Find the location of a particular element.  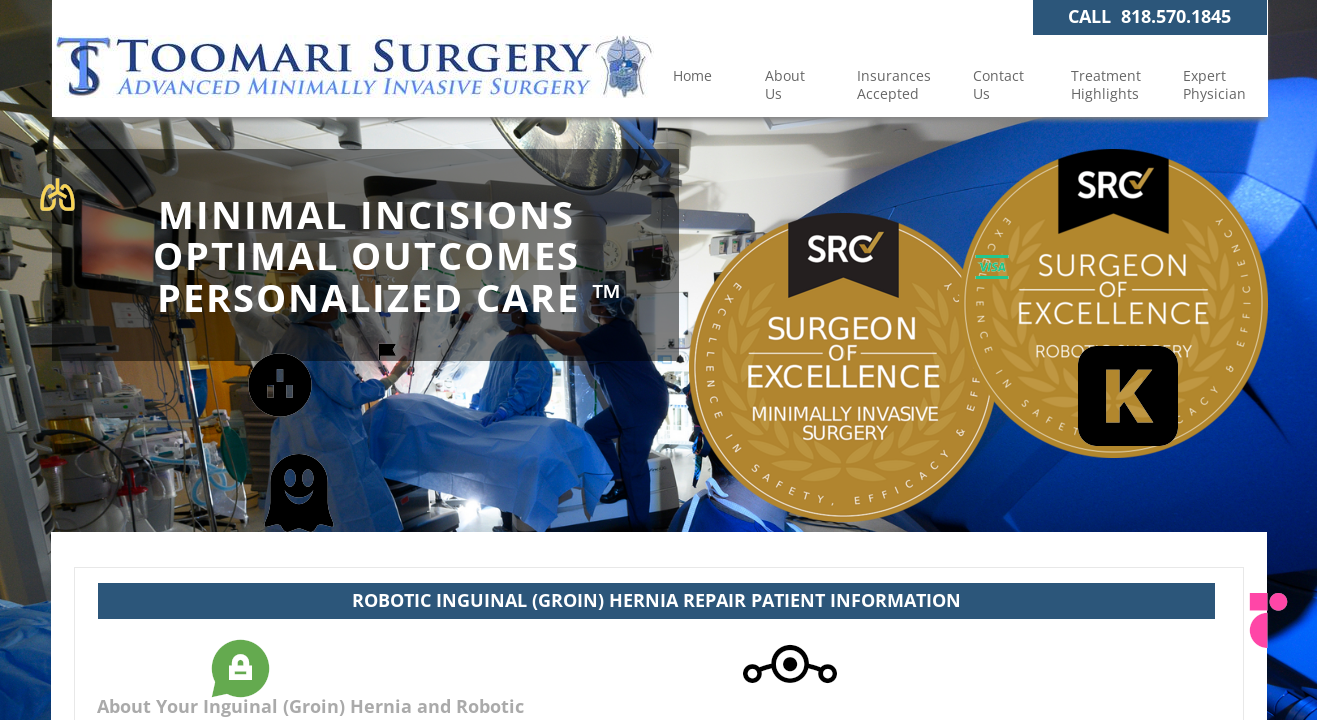

flag or mark an item for follow-up is located at coordinates (387, 351).